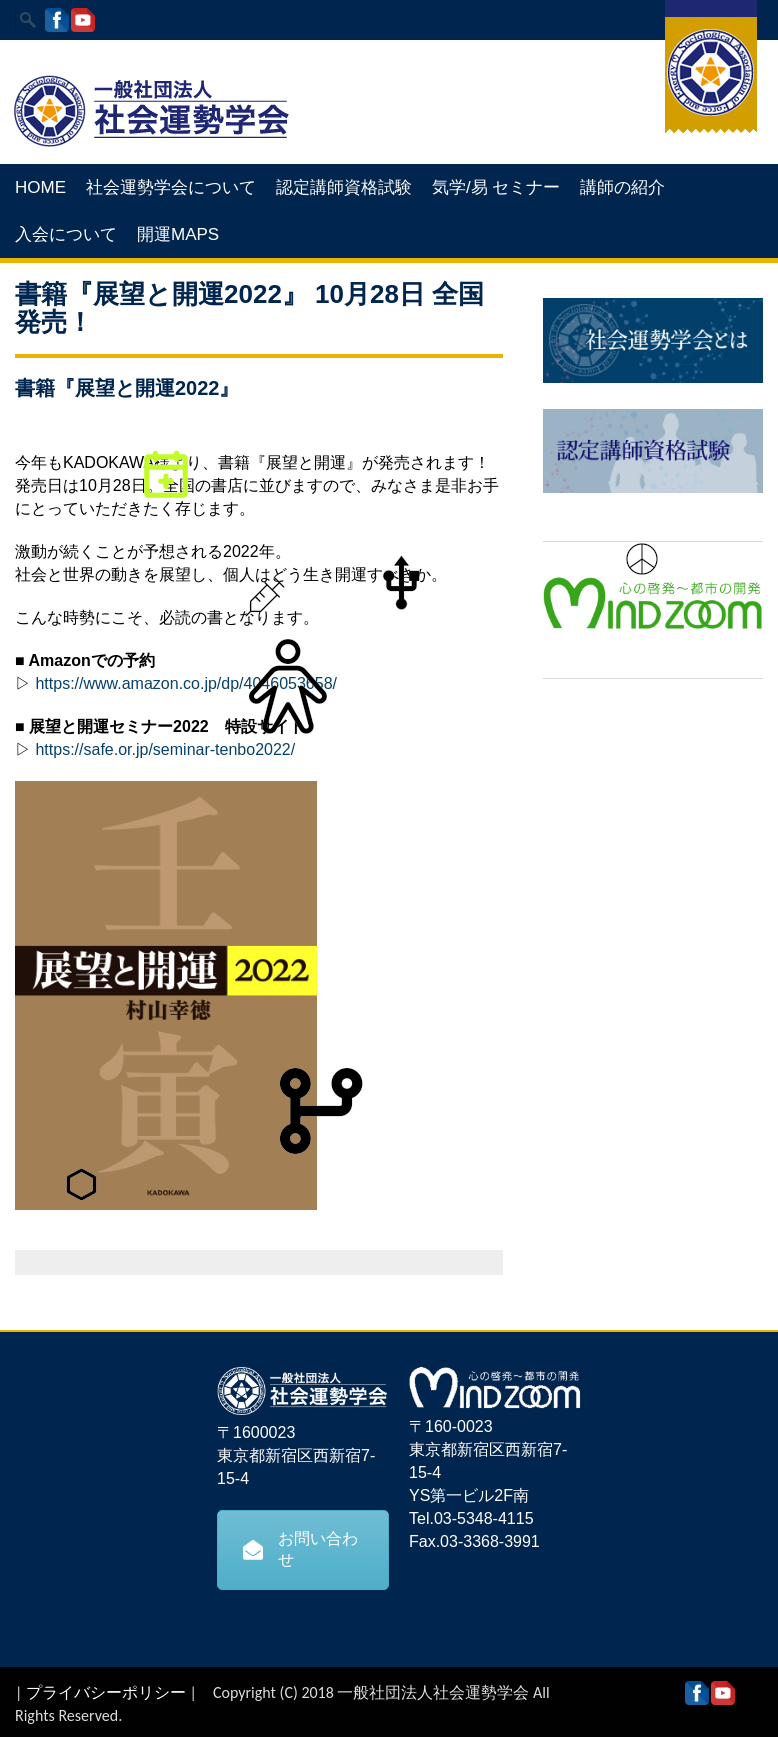  I want to click on add a new event to the calendar, so click(166, 476).